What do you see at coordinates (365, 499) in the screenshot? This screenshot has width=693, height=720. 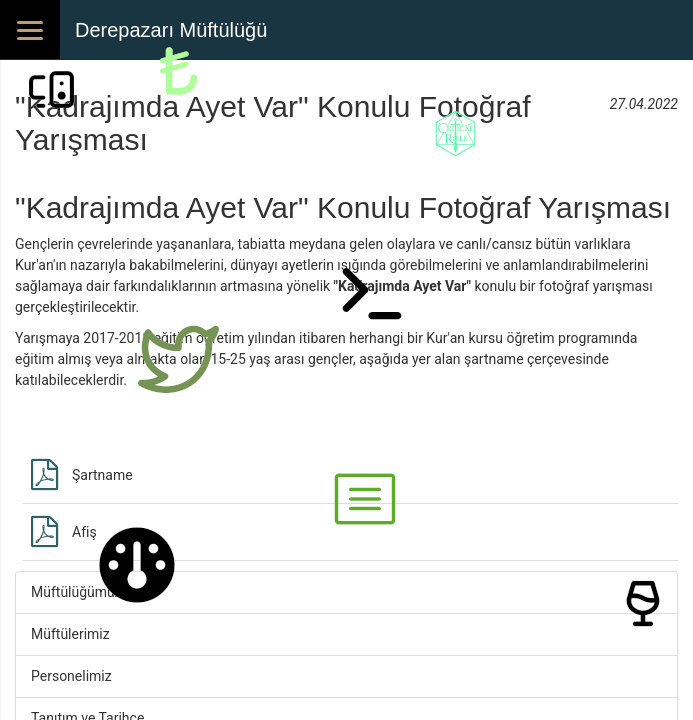 I see `view article or document` at bounding box center [365, 499].